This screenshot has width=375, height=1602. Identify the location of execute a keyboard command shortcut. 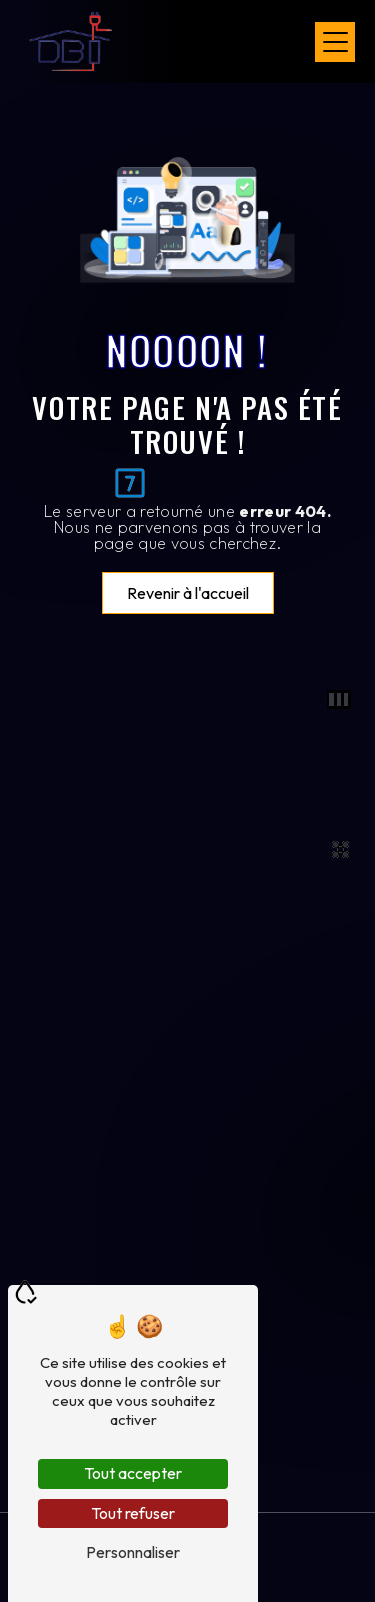
(340, 849).